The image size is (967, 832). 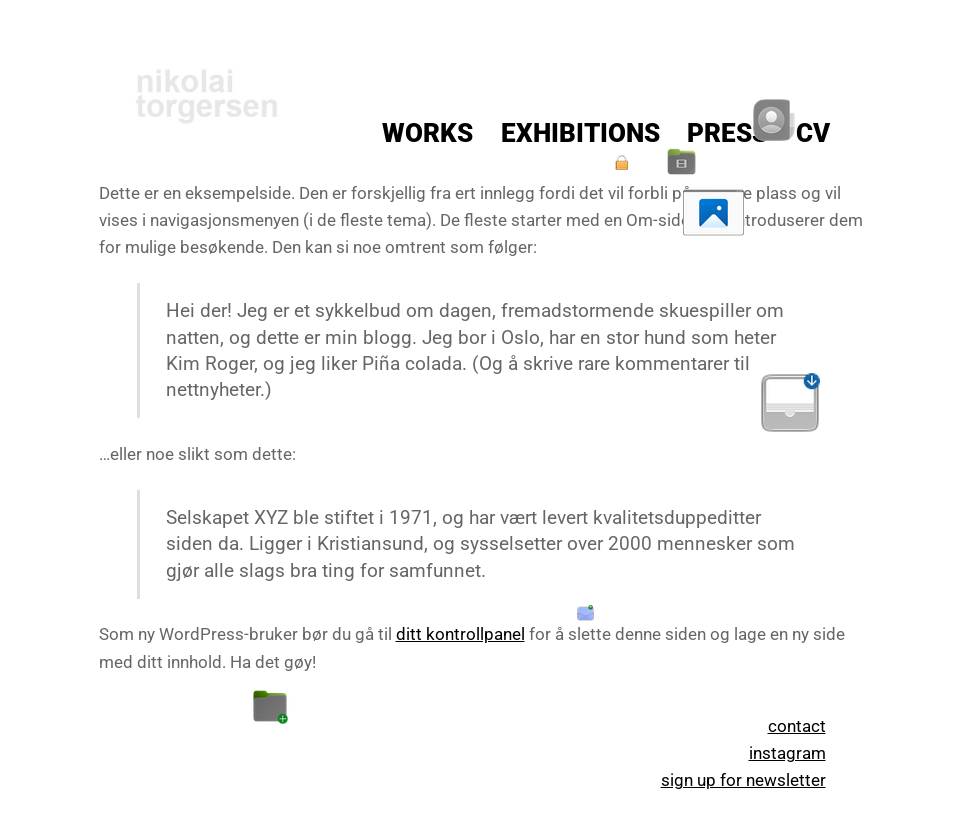 I want to click on open your email inbox, so click(x=790, y=403).